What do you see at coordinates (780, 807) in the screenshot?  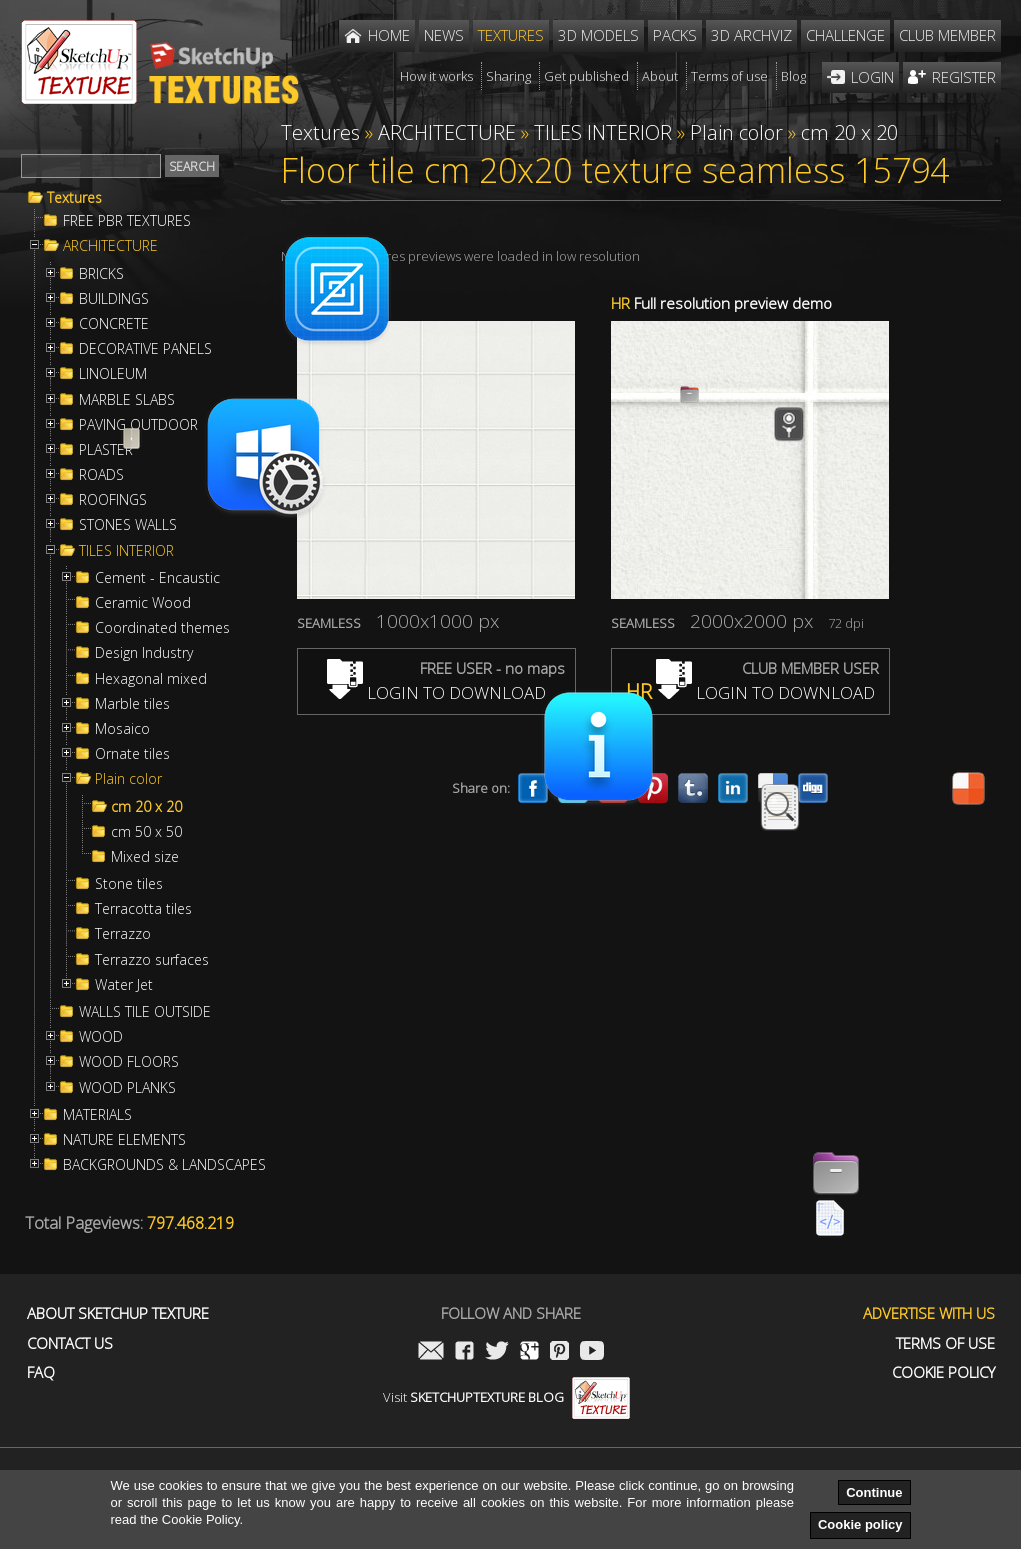 I see `open the system logs application` at bounding box center [780, 807].